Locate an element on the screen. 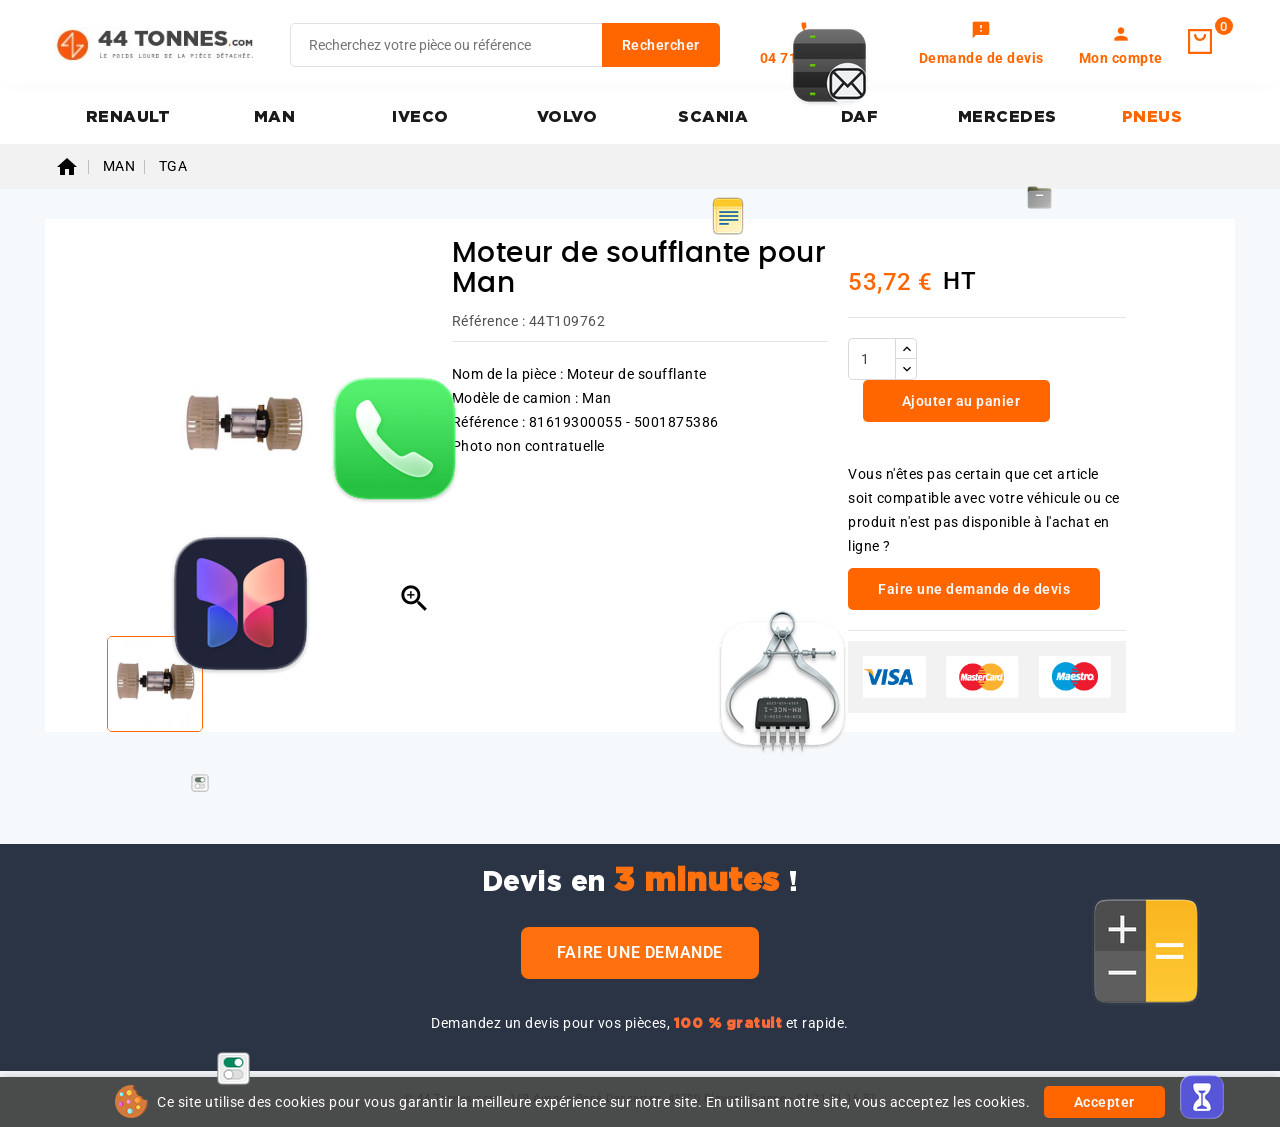  open the journal app is located at coordinates (240, 603).